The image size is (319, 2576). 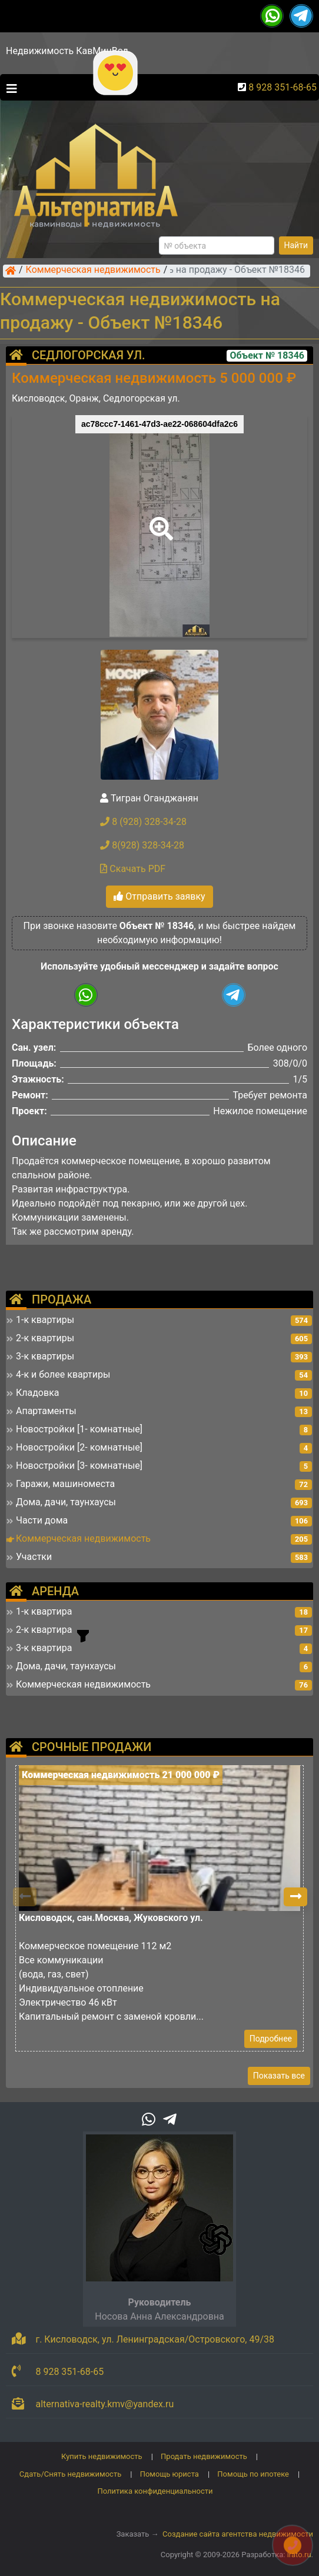 What do you see at coordinates (115, 73) in the screenshot?
I see `access social features in the software center` at bounding box center [115, 73].